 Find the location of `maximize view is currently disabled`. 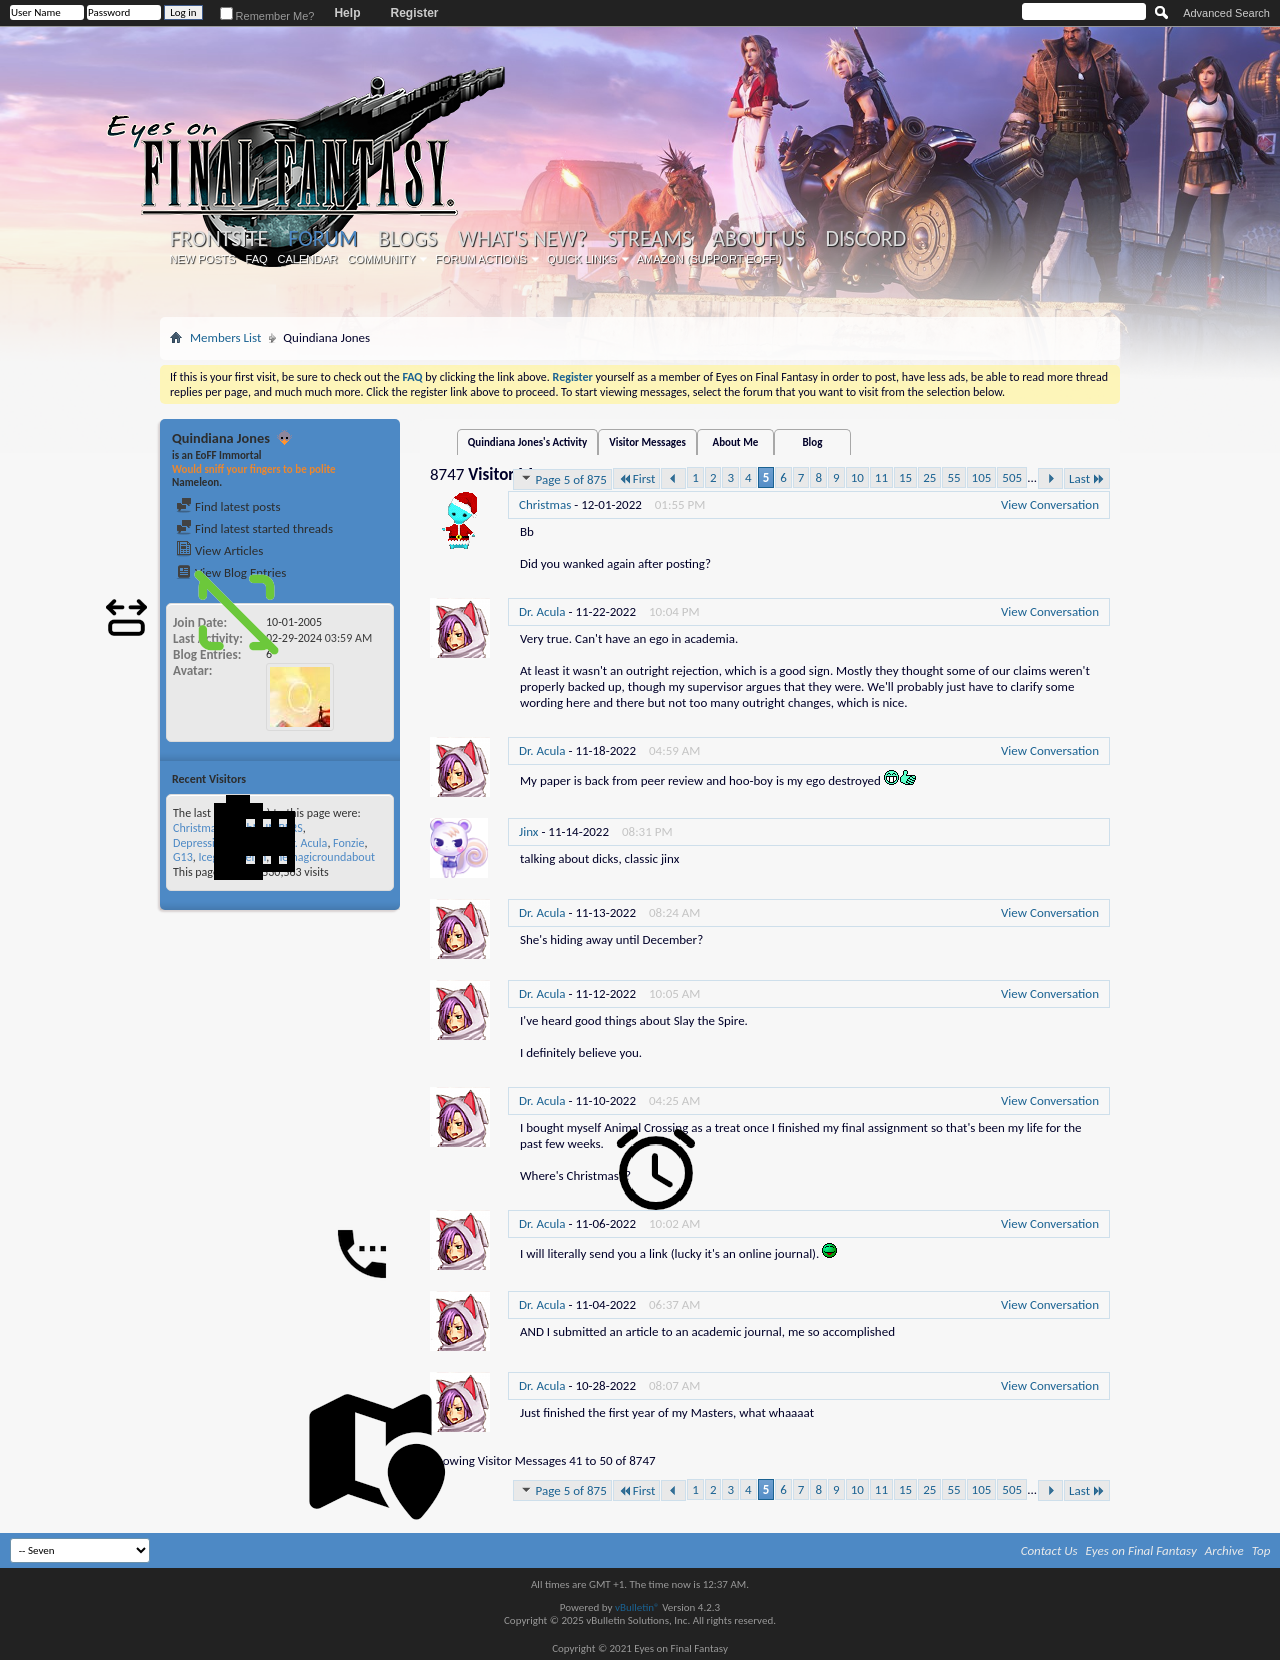

maximize view is currently disabled is located at coordinates (236, 612).